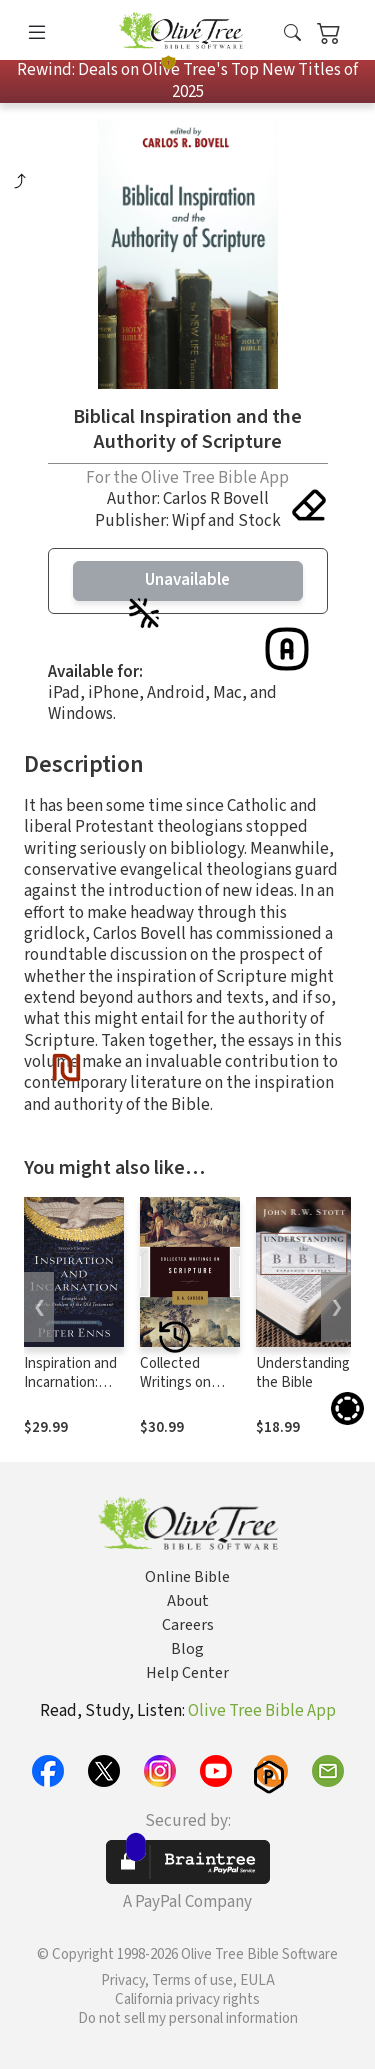 The image size is (375, 2069). What do you see at coordinates (168, 62) in the screenshot?
I see `access security or privacy settings` at bounding box center [168, 62].